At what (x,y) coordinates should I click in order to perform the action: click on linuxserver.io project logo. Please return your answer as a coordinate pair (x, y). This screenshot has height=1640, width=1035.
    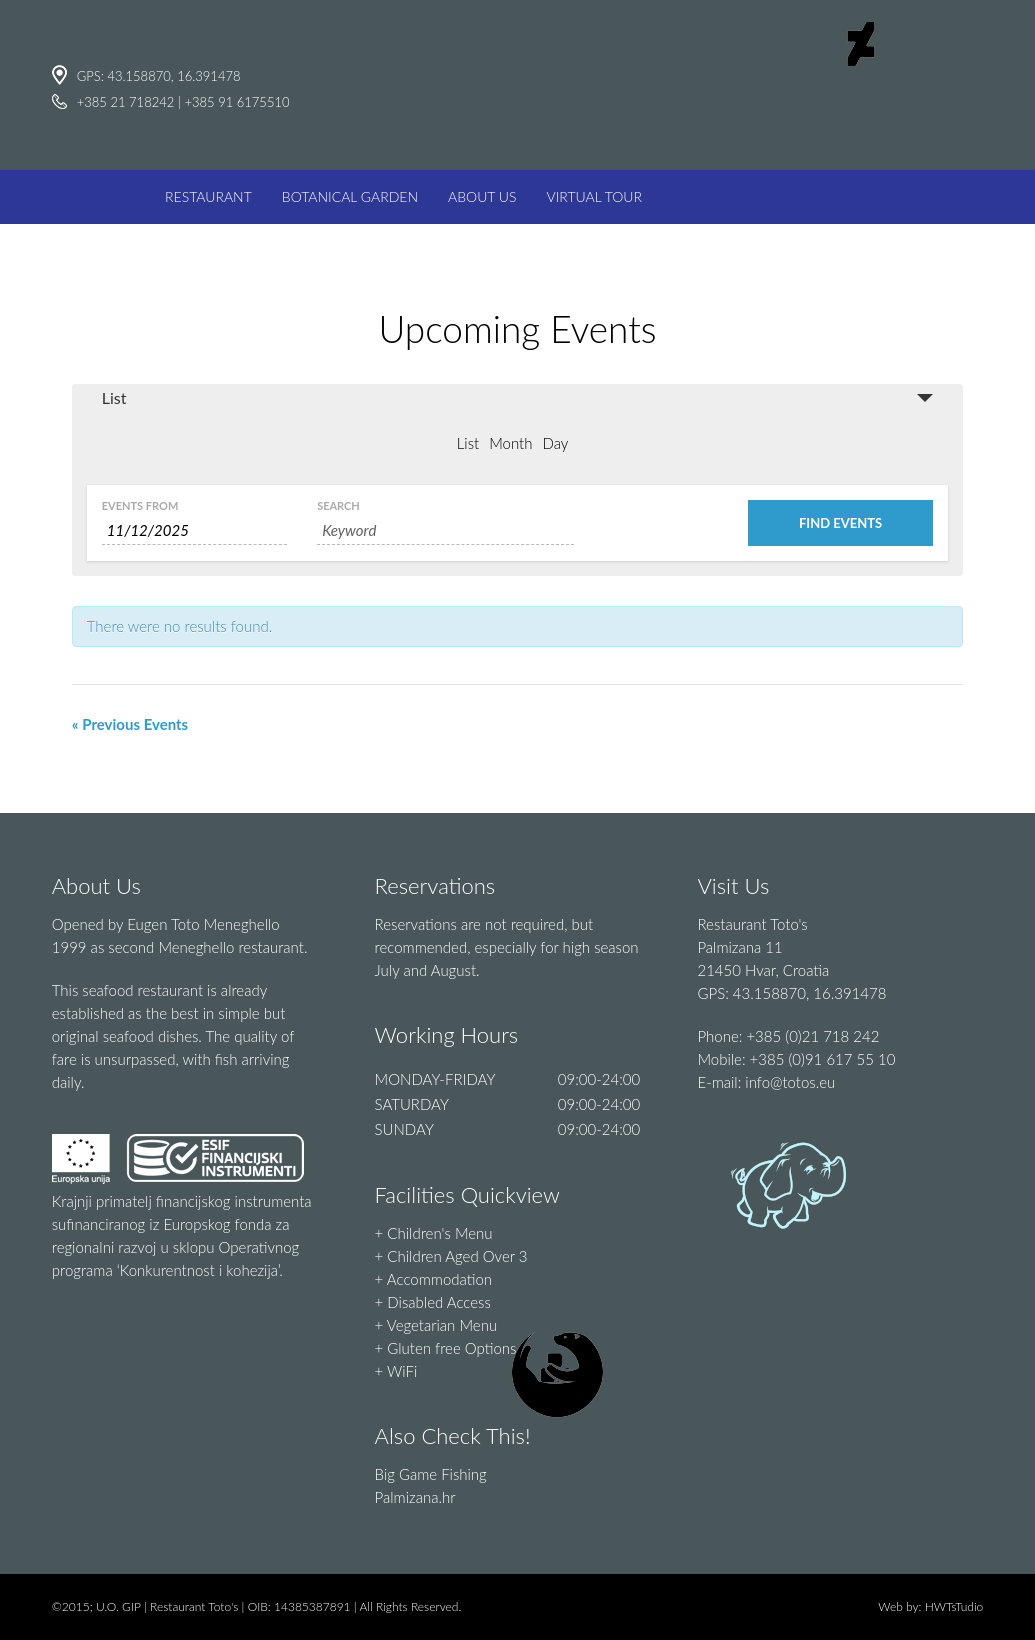
    Looking at the image, I should click on (557, 1374).